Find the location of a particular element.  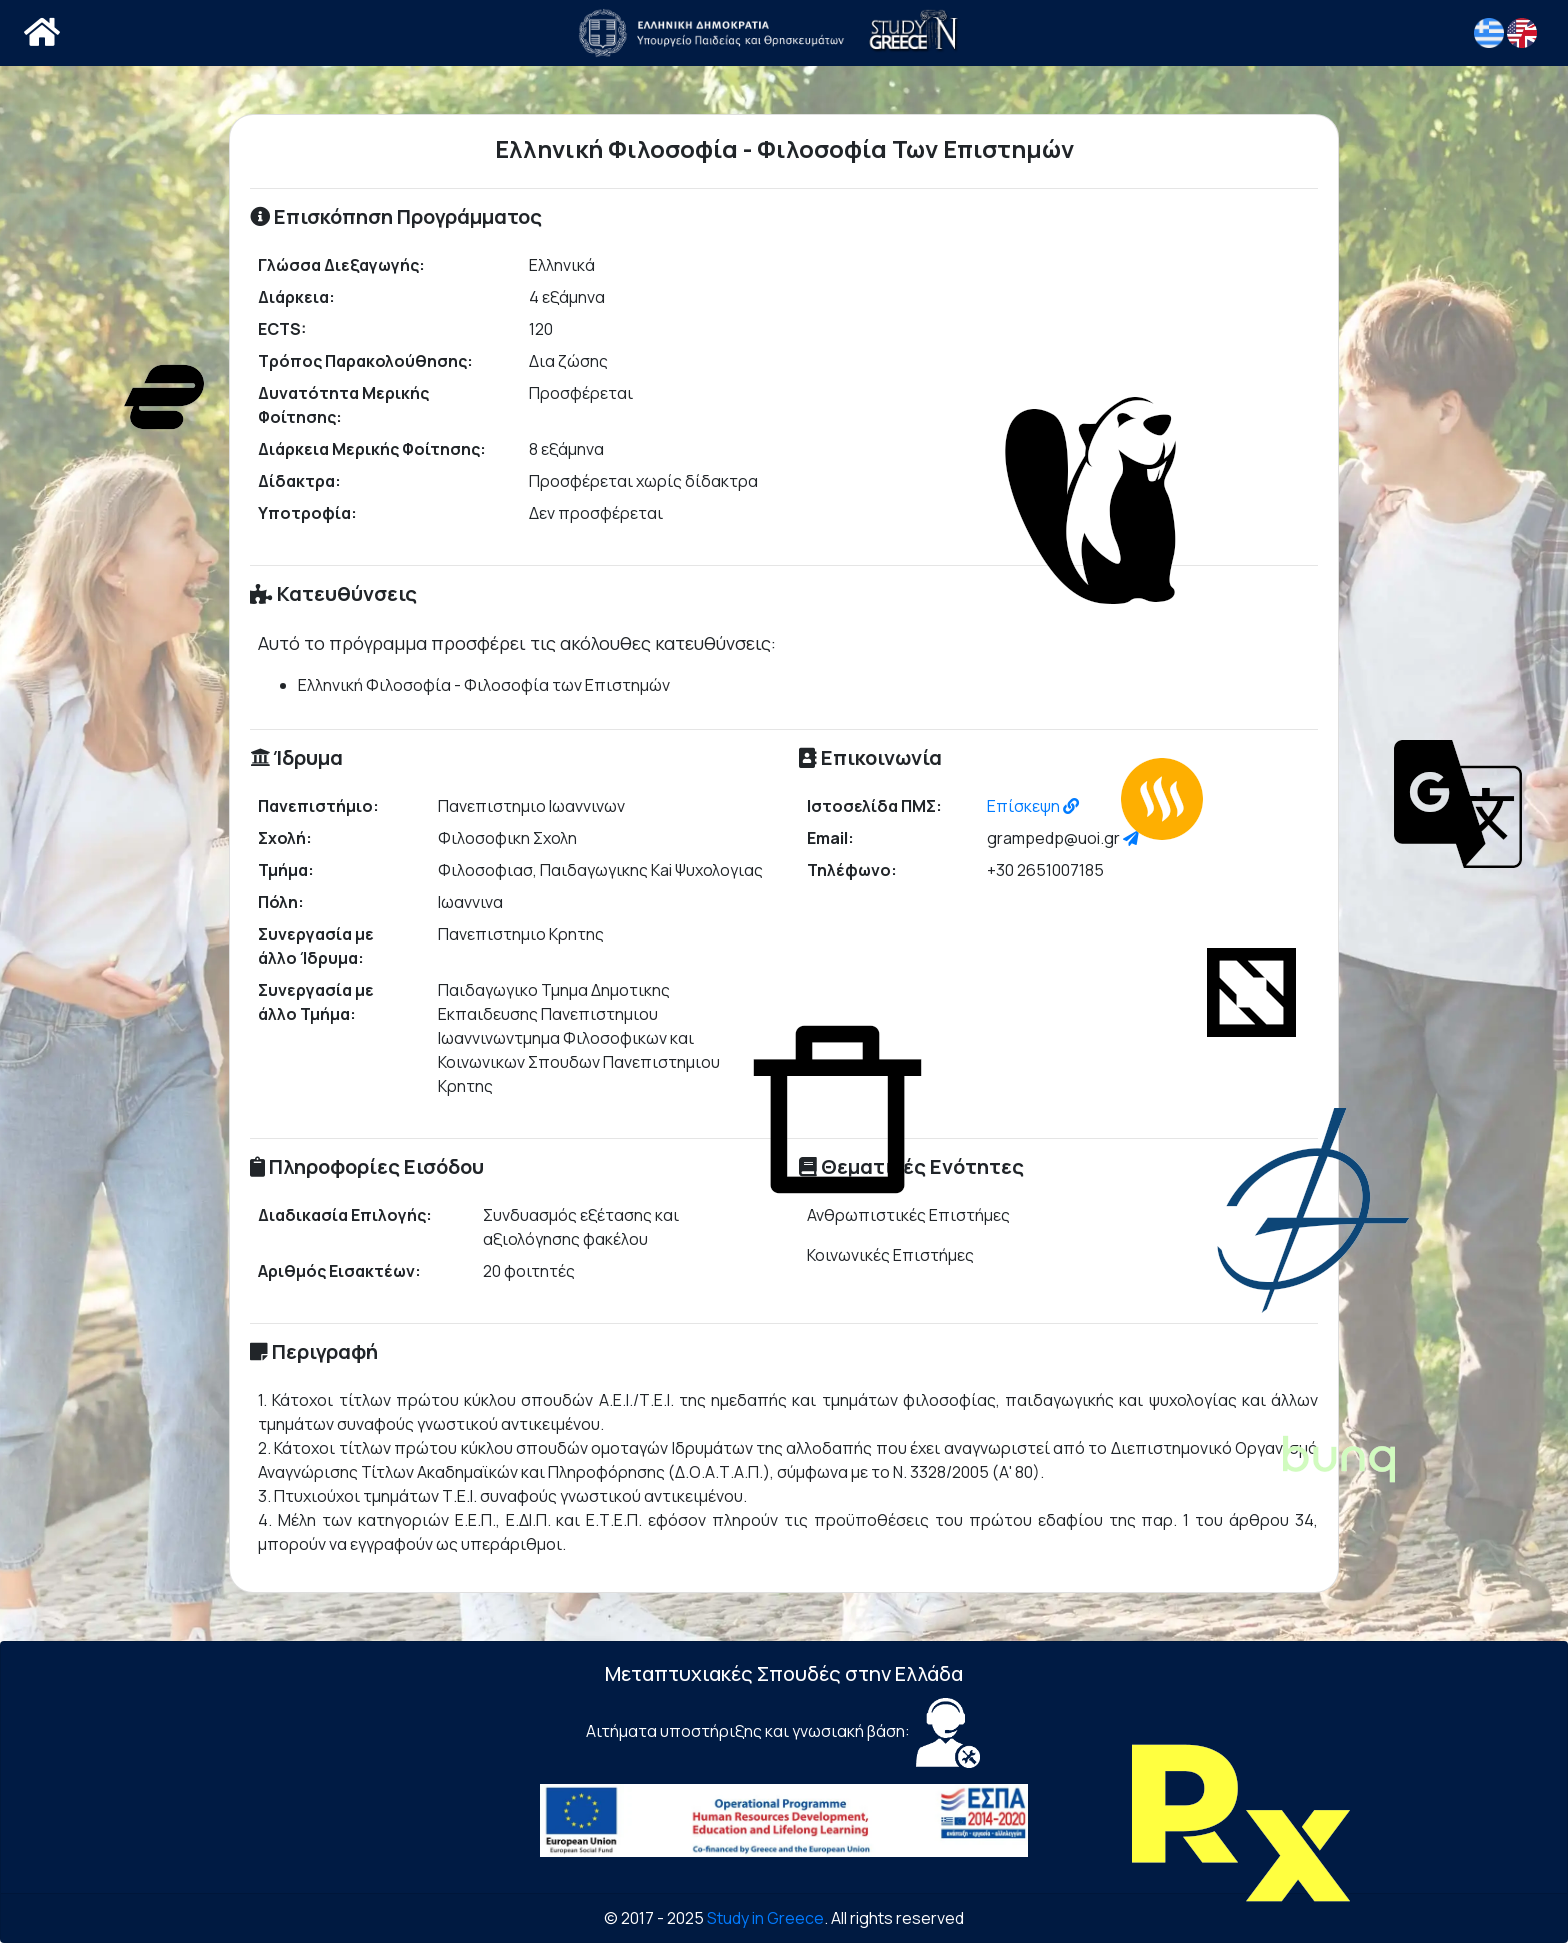

open the ExpressVPN app is located at coordinates (164, 397).